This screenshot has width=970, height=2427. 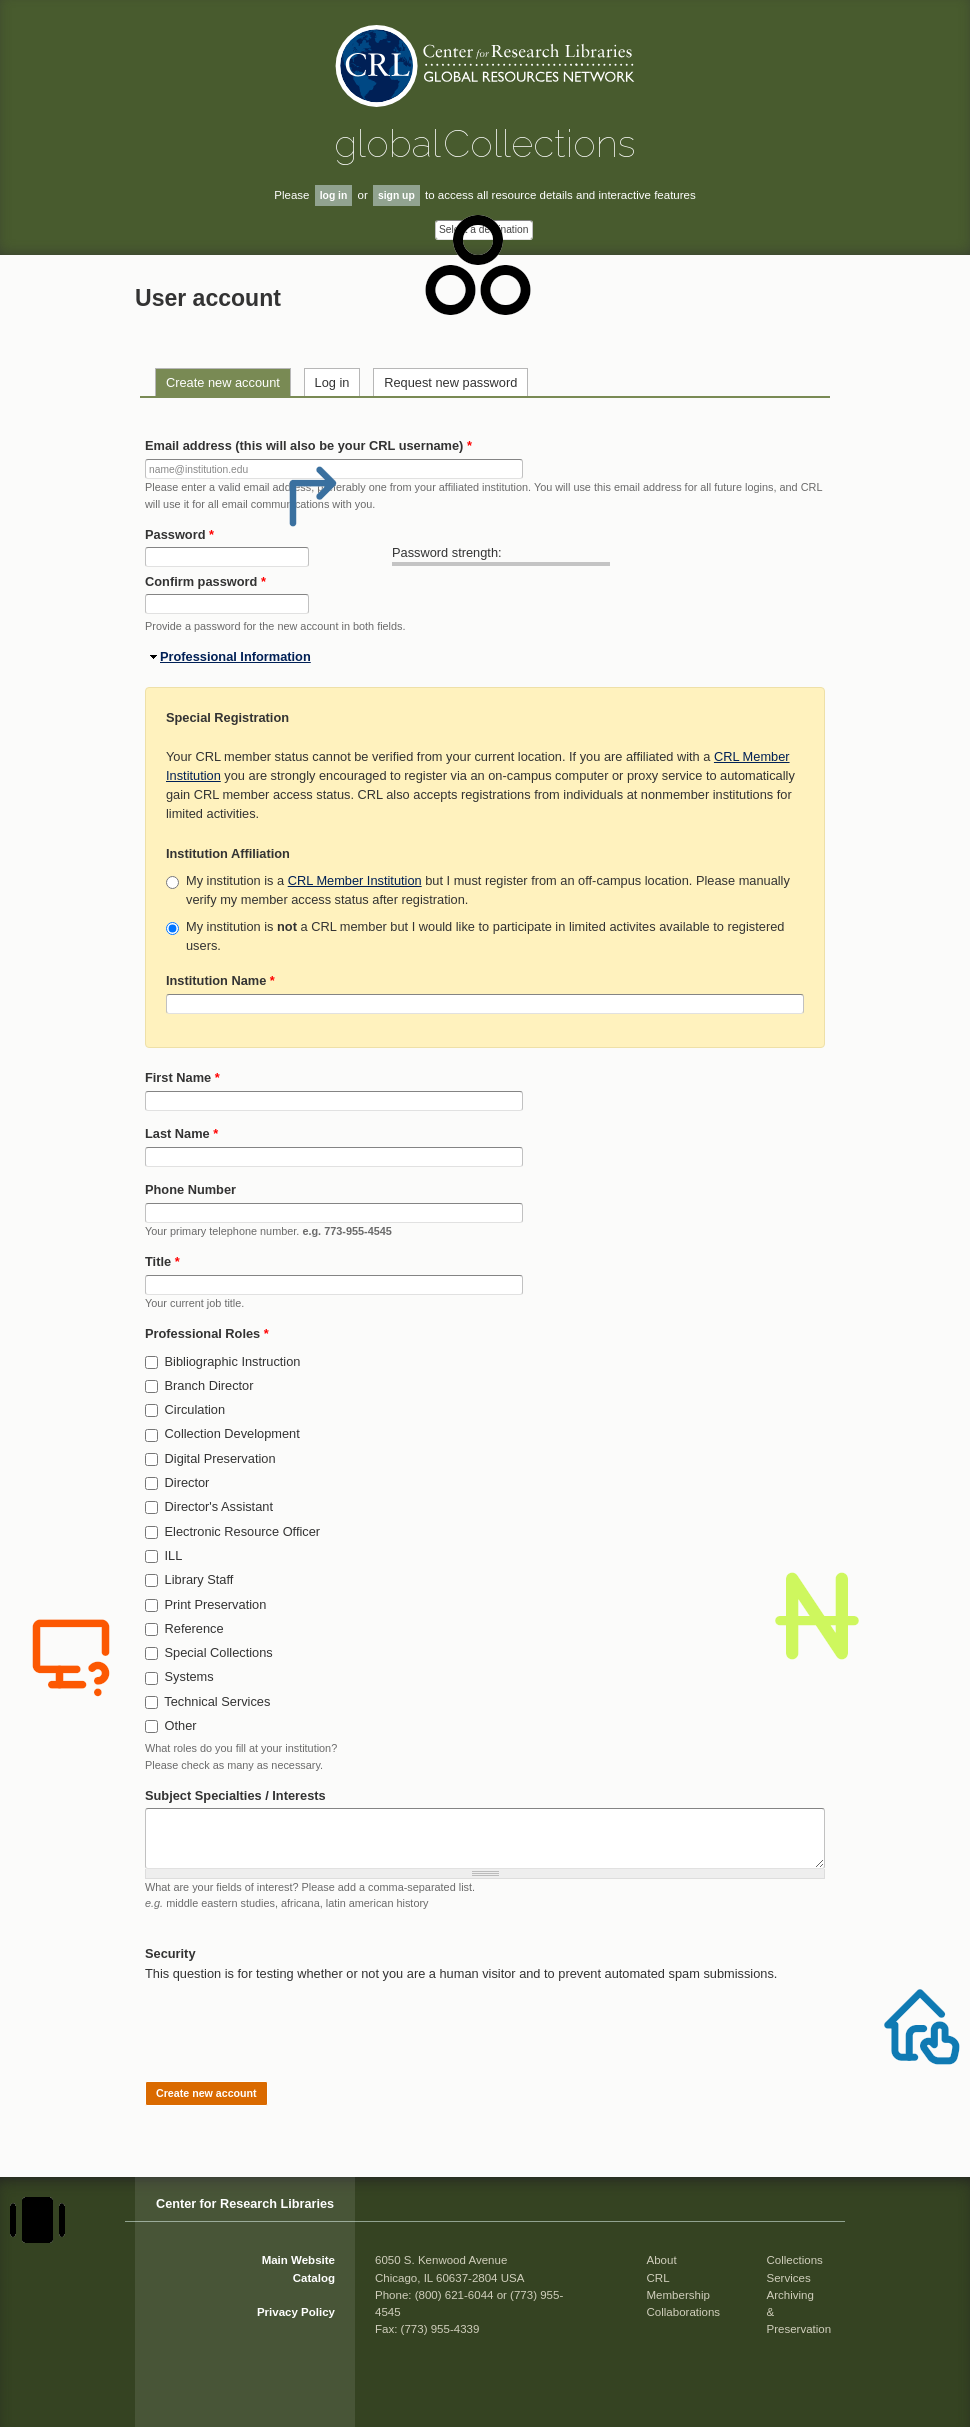 What do you see at coordinates (817, 1616) in the screenshot?
I see `indicates Nigerian naira currency` at bounding box center [817, 1616].